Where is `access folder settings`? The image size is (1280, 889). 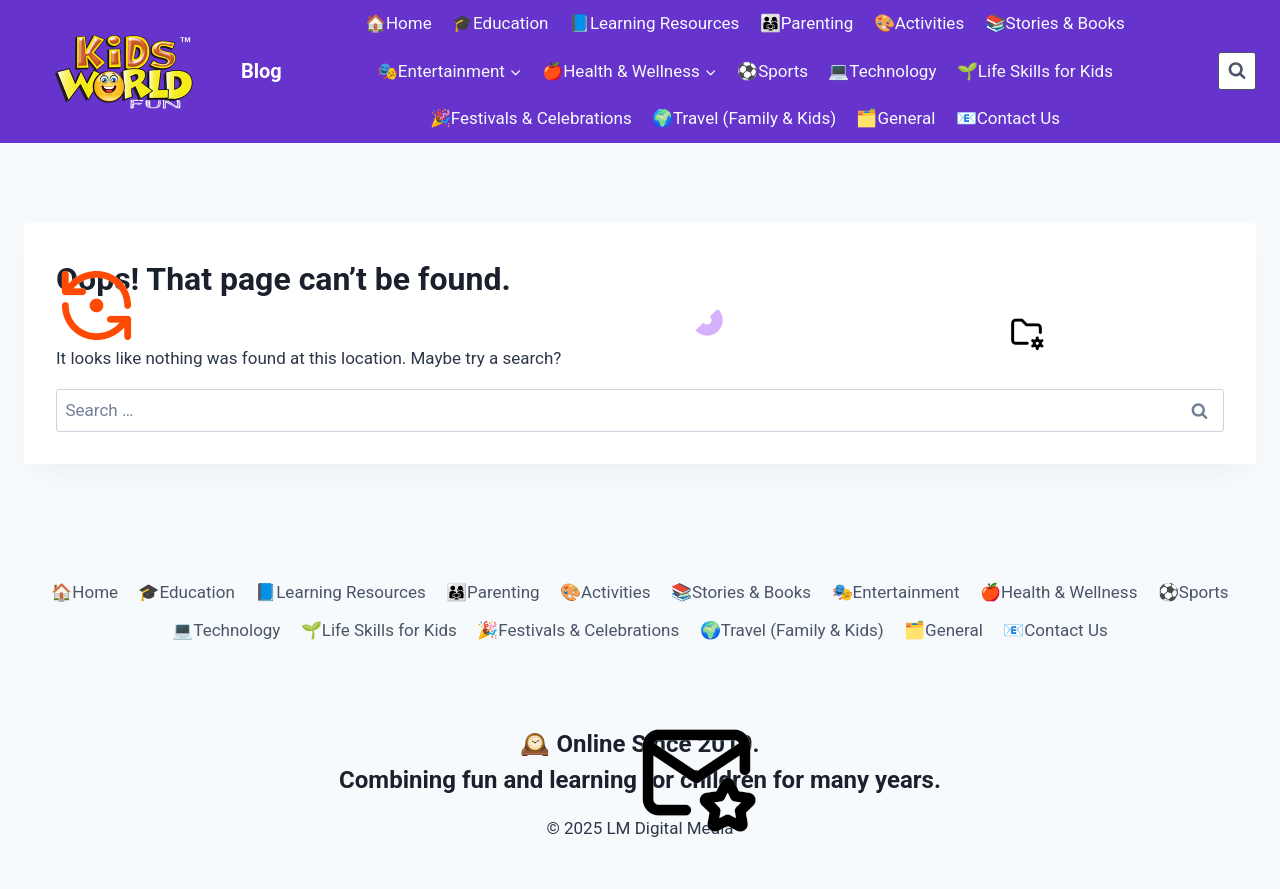
access folder settings is located at coordinates (1026, 332).